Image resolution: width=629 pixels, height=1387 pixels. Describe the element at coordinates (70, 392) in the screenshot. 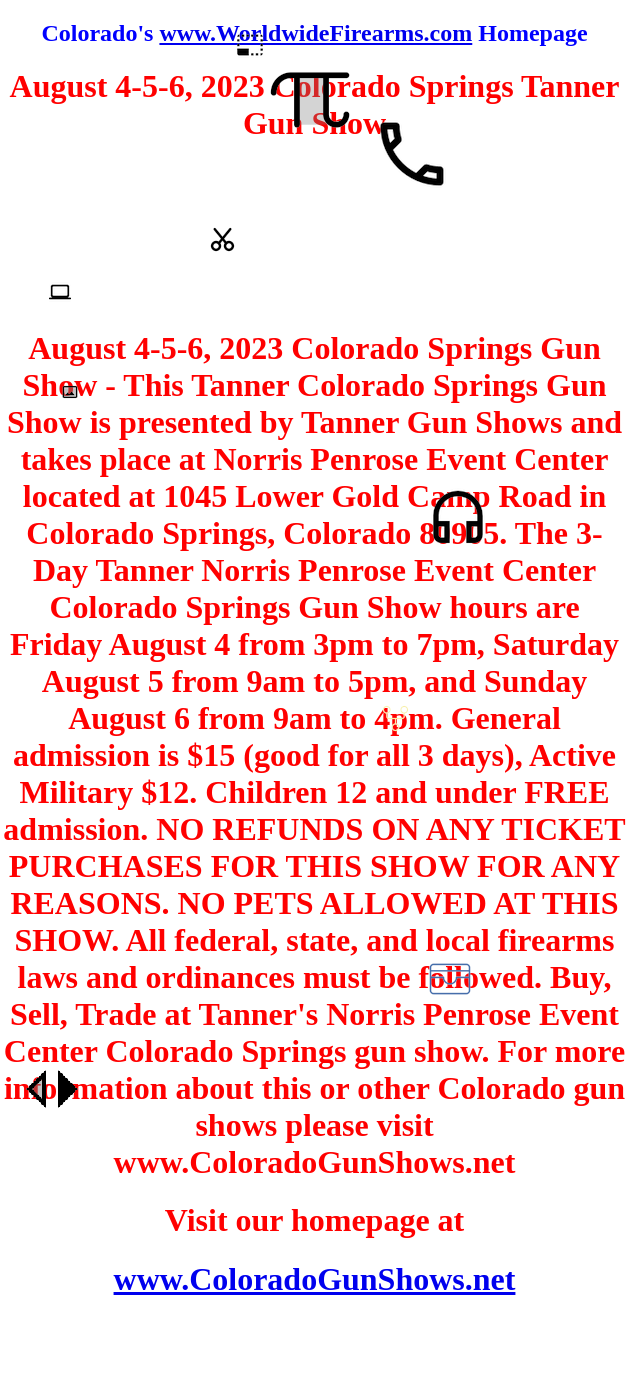

I see `view photo at actual size` at that location.